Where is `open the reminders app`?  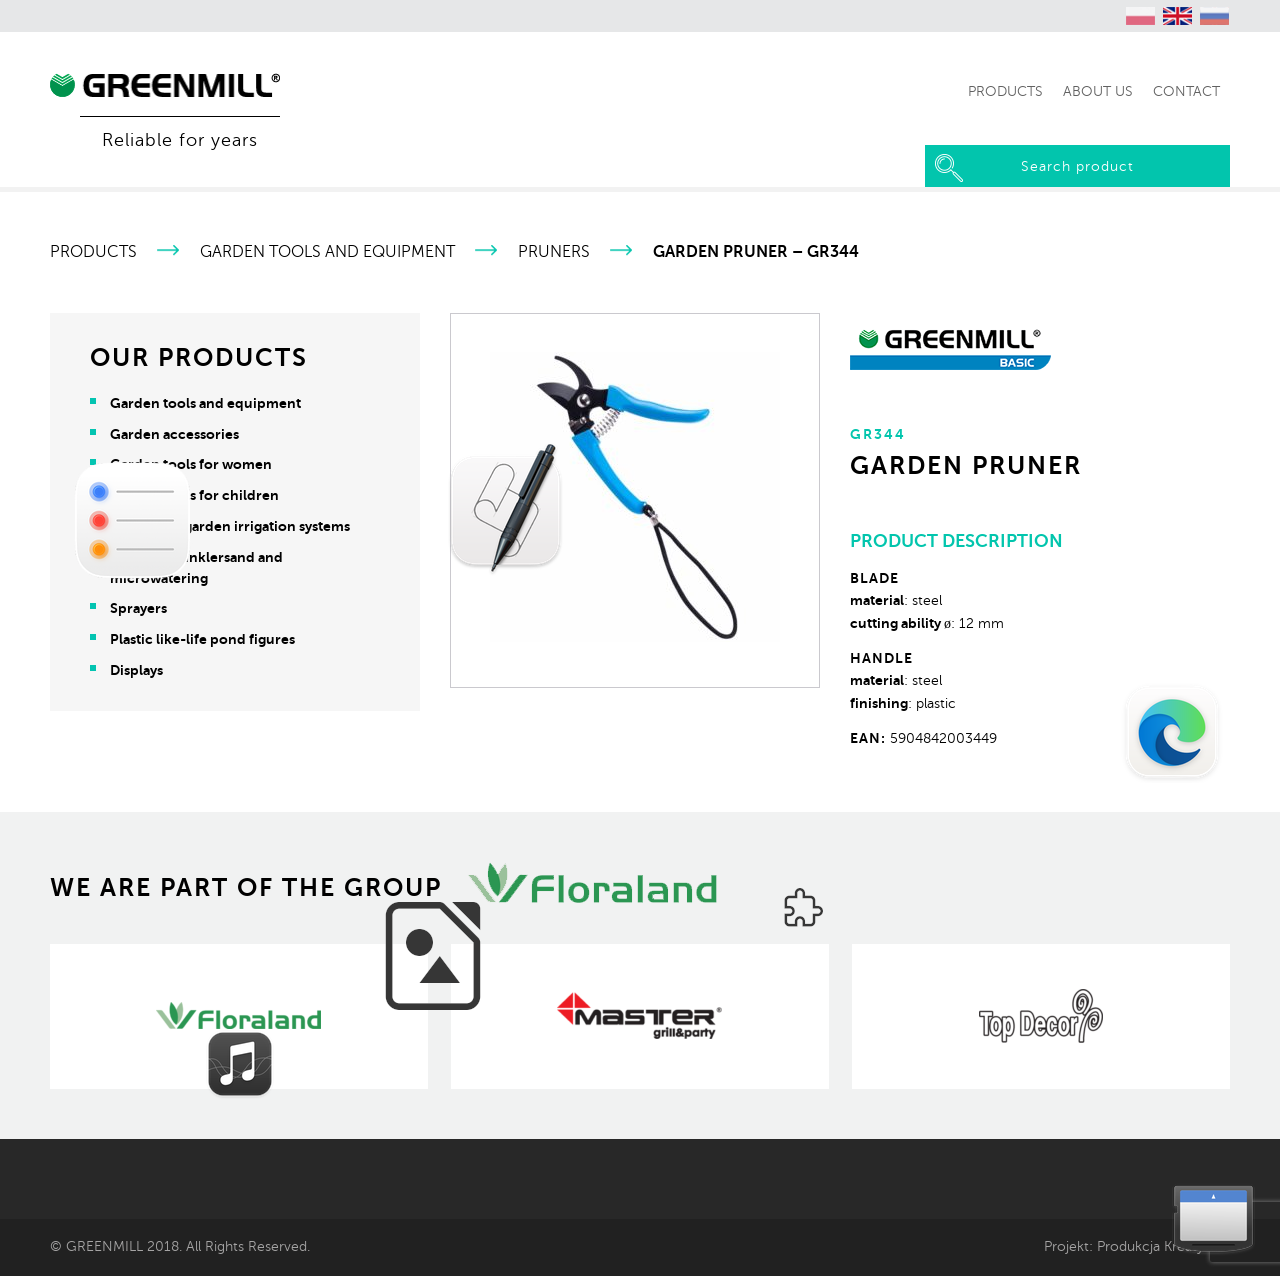 open the reminders app is located at coordinates (132, 520).